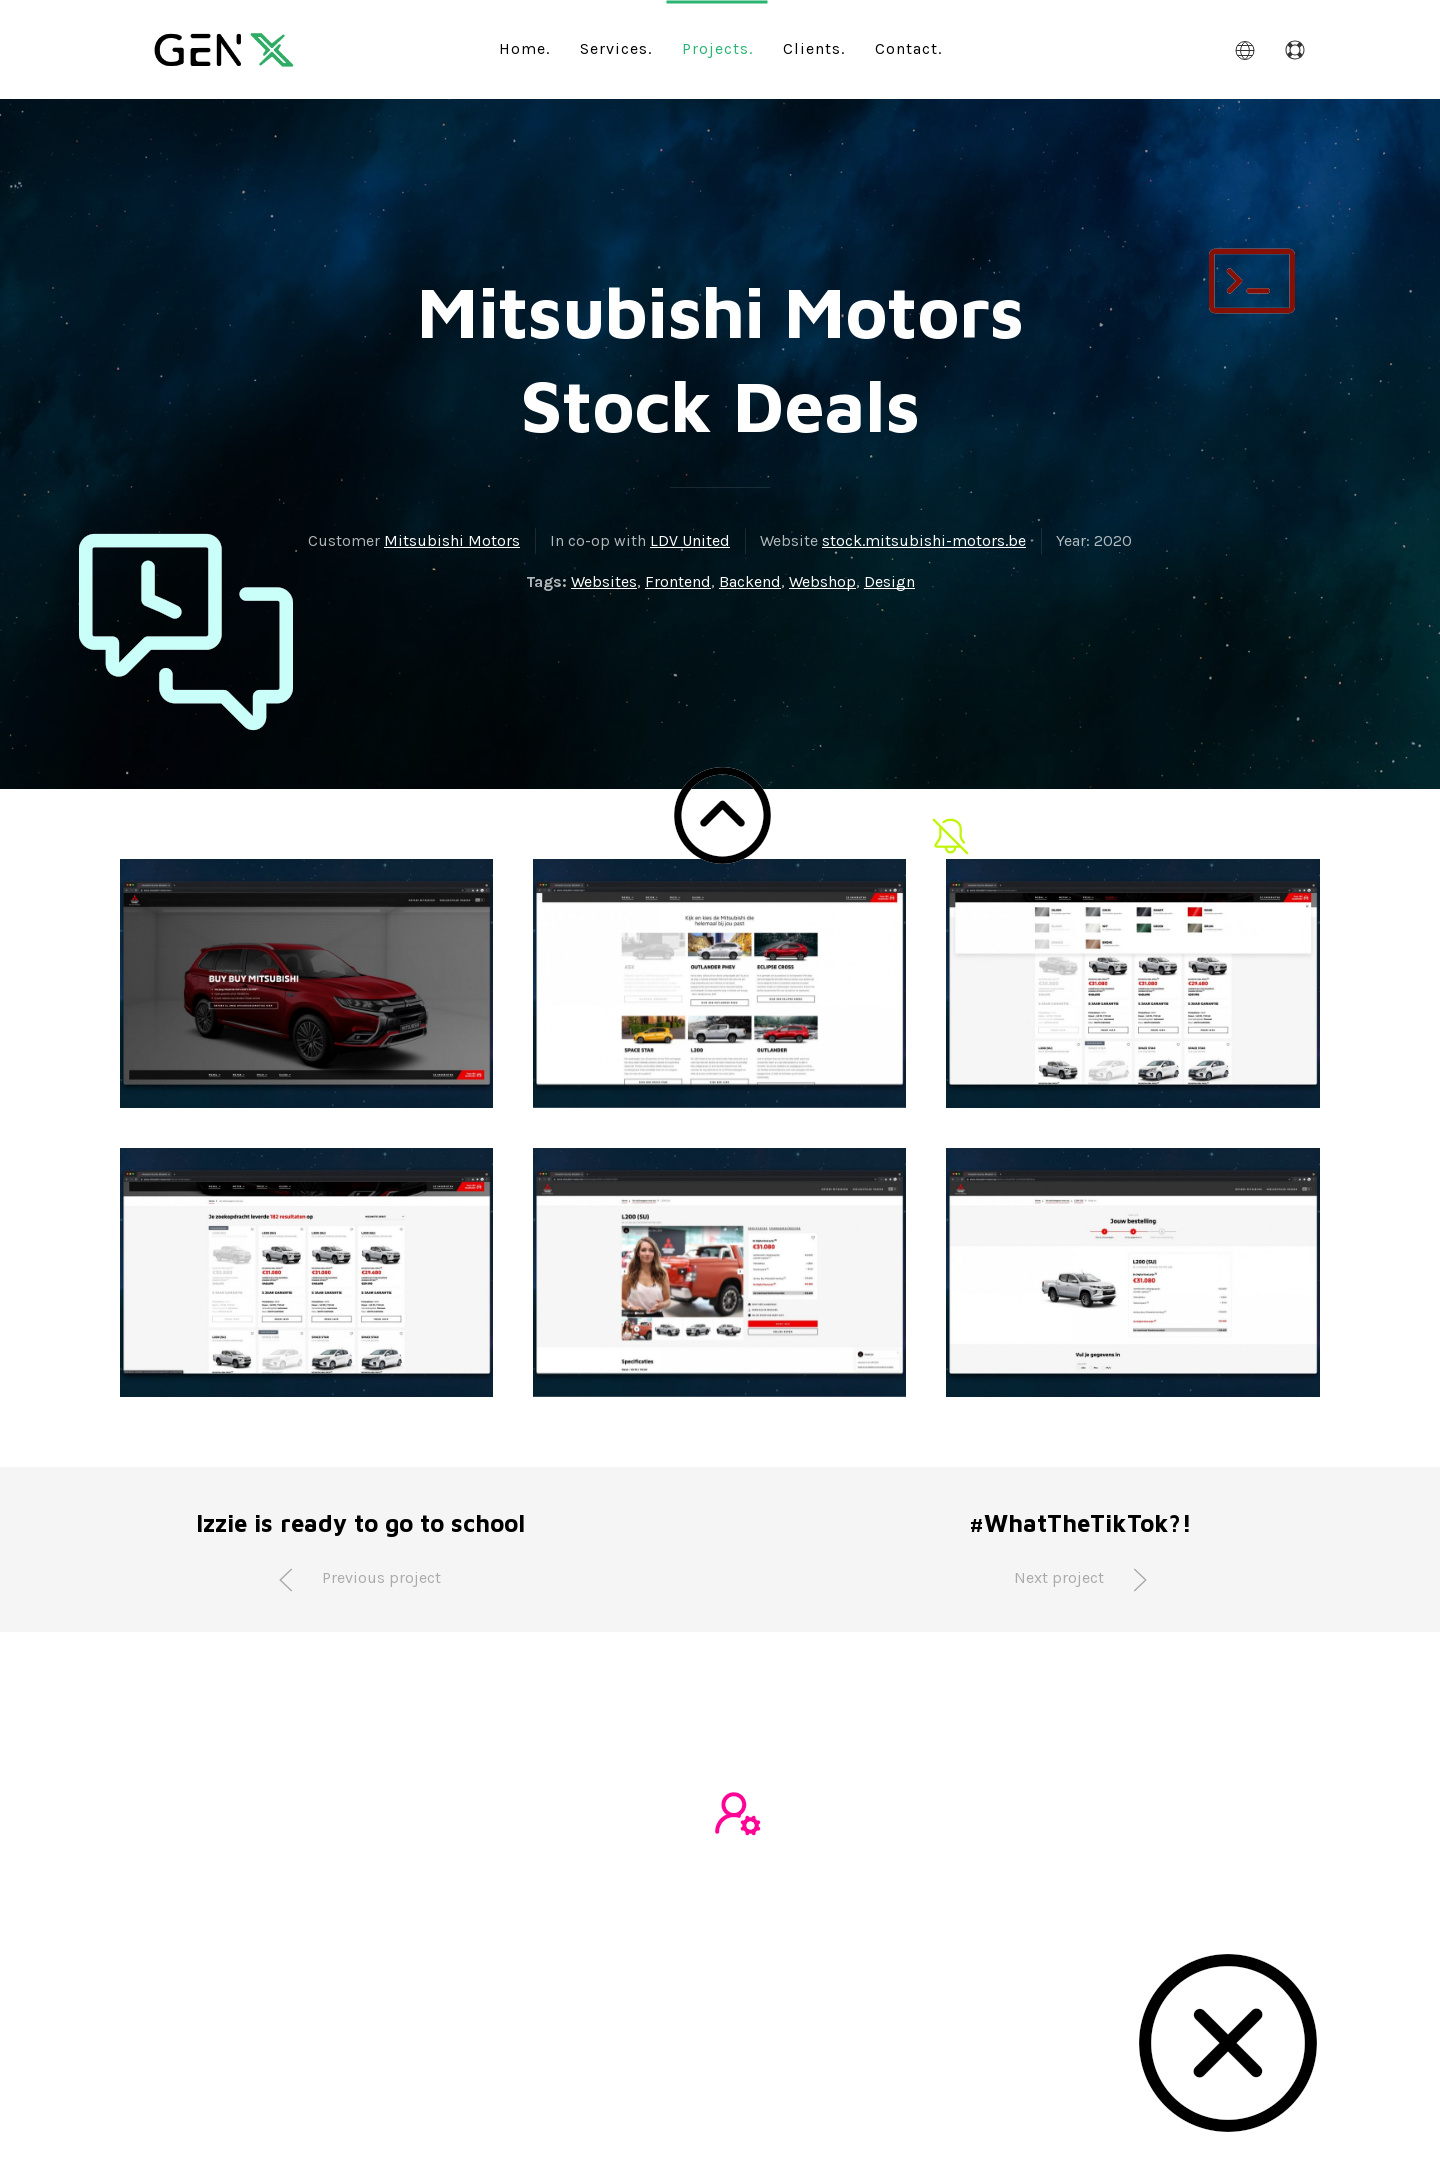 The width and height of the screenshot is (1440, 2160). Describe the element at coordinates (186, 632) in the screenshot. I see `indicates an outdated or stale discussion thread` at that location.